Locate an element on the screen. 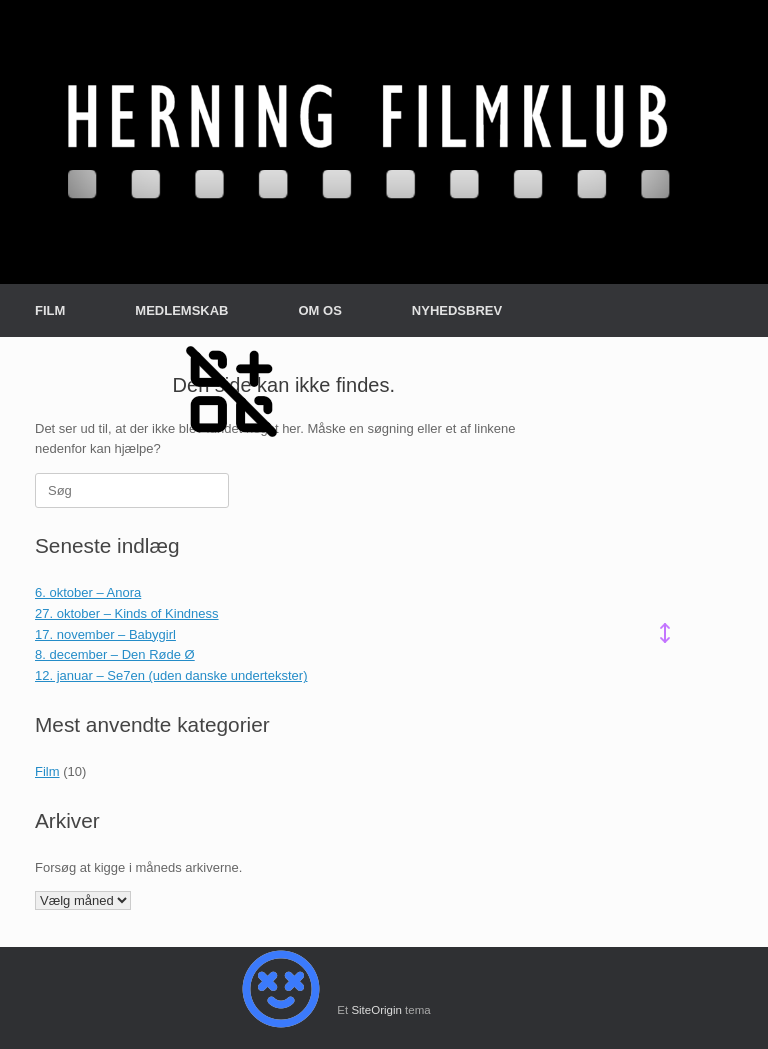 The height and width of the screenshot is (1049, 768). resize element vertically is located at coordinates (665, 633).